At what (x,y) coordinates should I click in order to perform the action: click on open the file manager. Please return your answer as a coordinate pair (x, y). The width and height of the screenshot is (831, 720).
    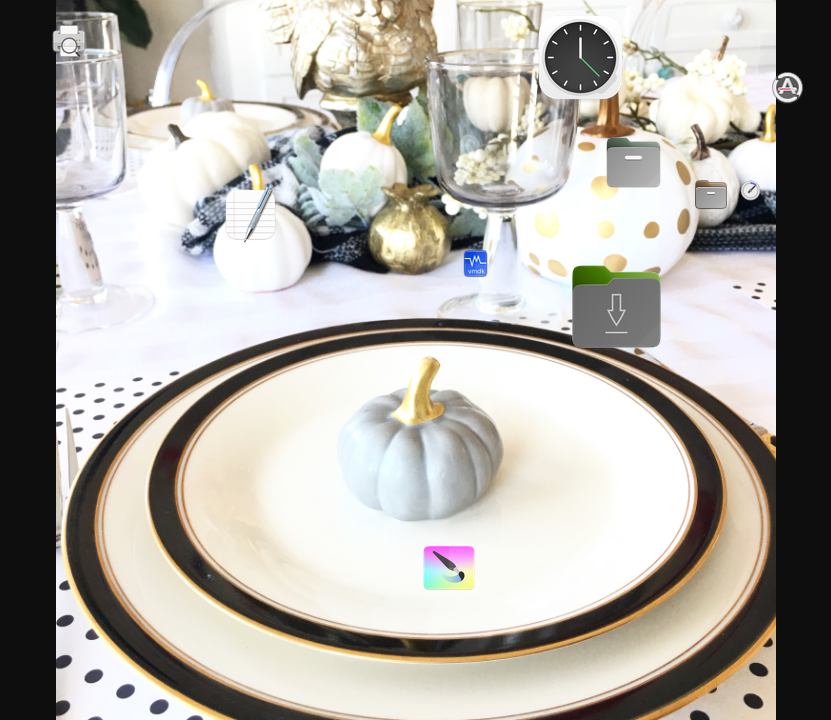
    Looking at the image, I should click on (633, 162).